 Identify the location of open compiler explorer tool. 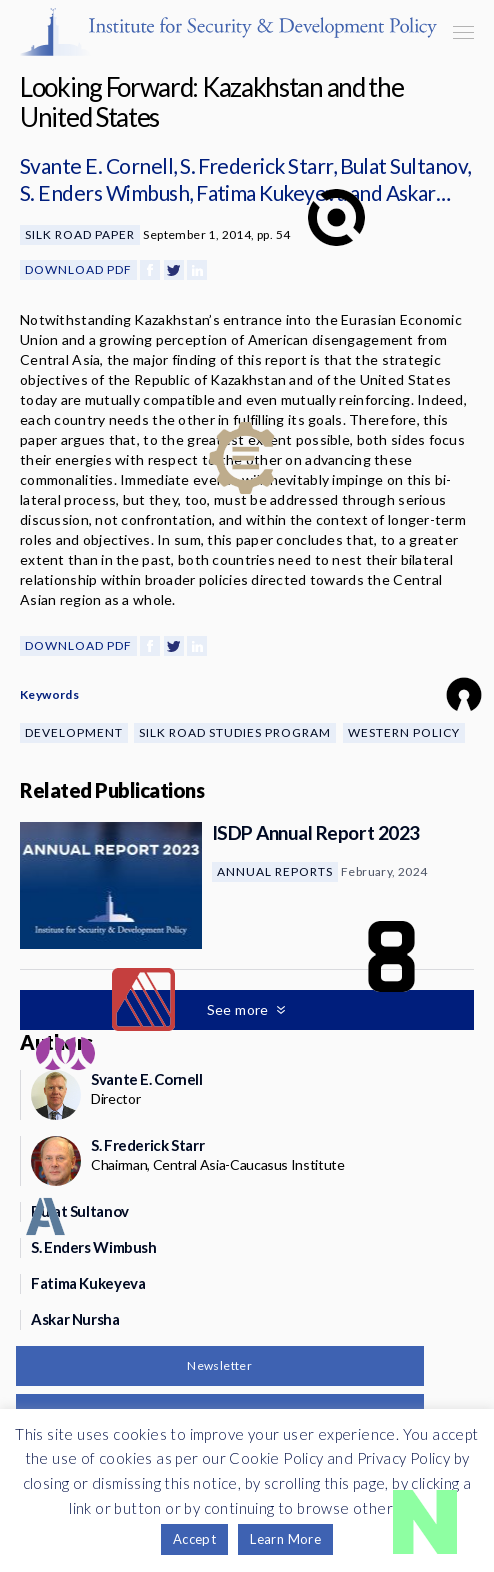
(242, 458).